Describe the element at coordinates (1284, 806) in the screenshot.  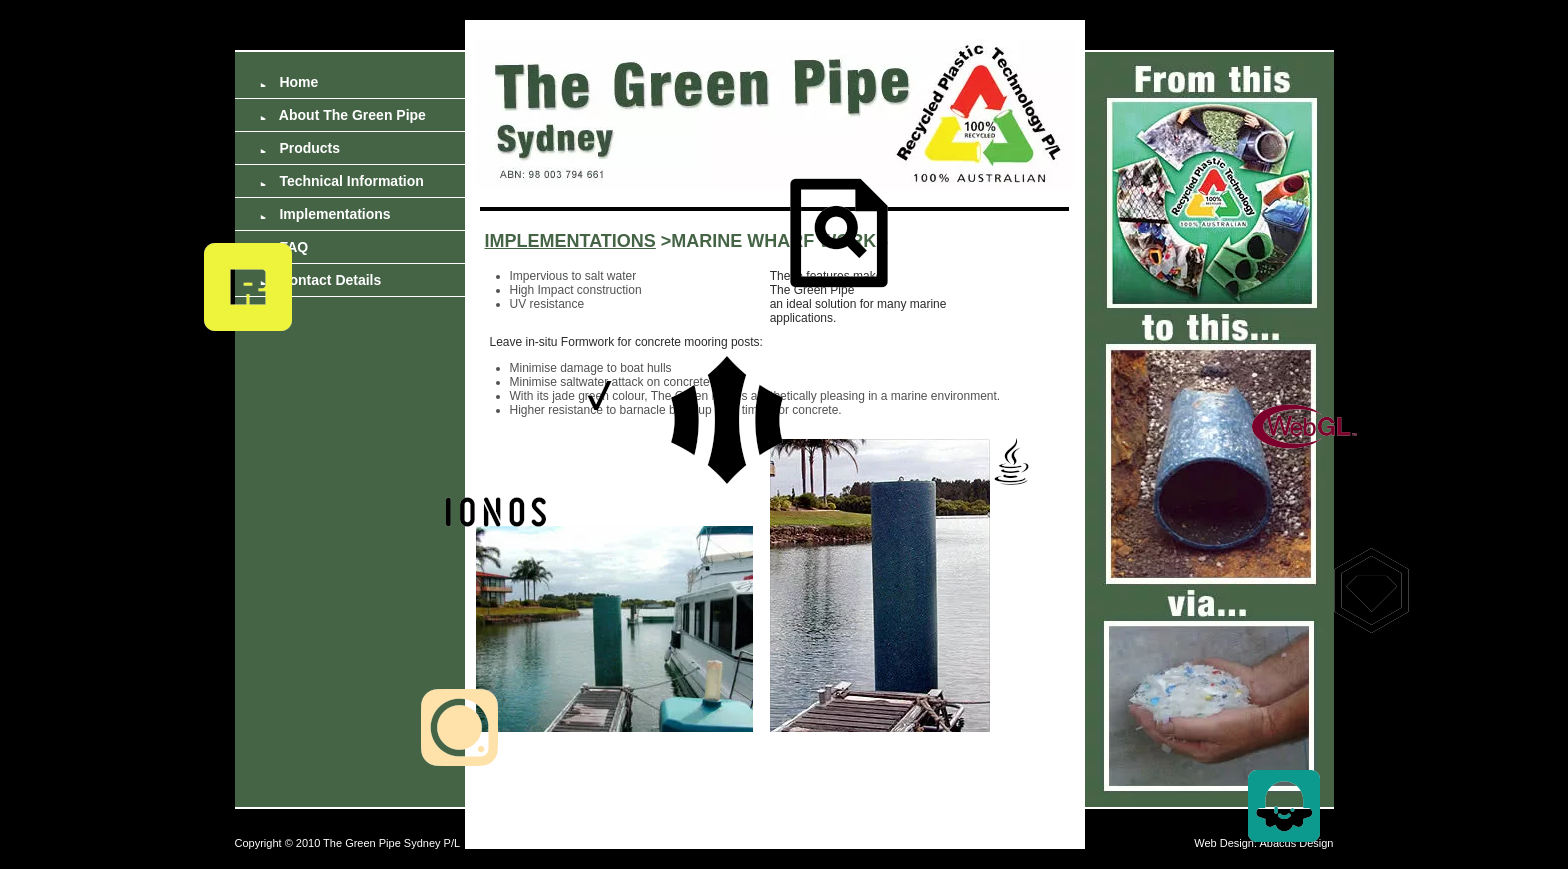
I see `open the coze app` at that location.